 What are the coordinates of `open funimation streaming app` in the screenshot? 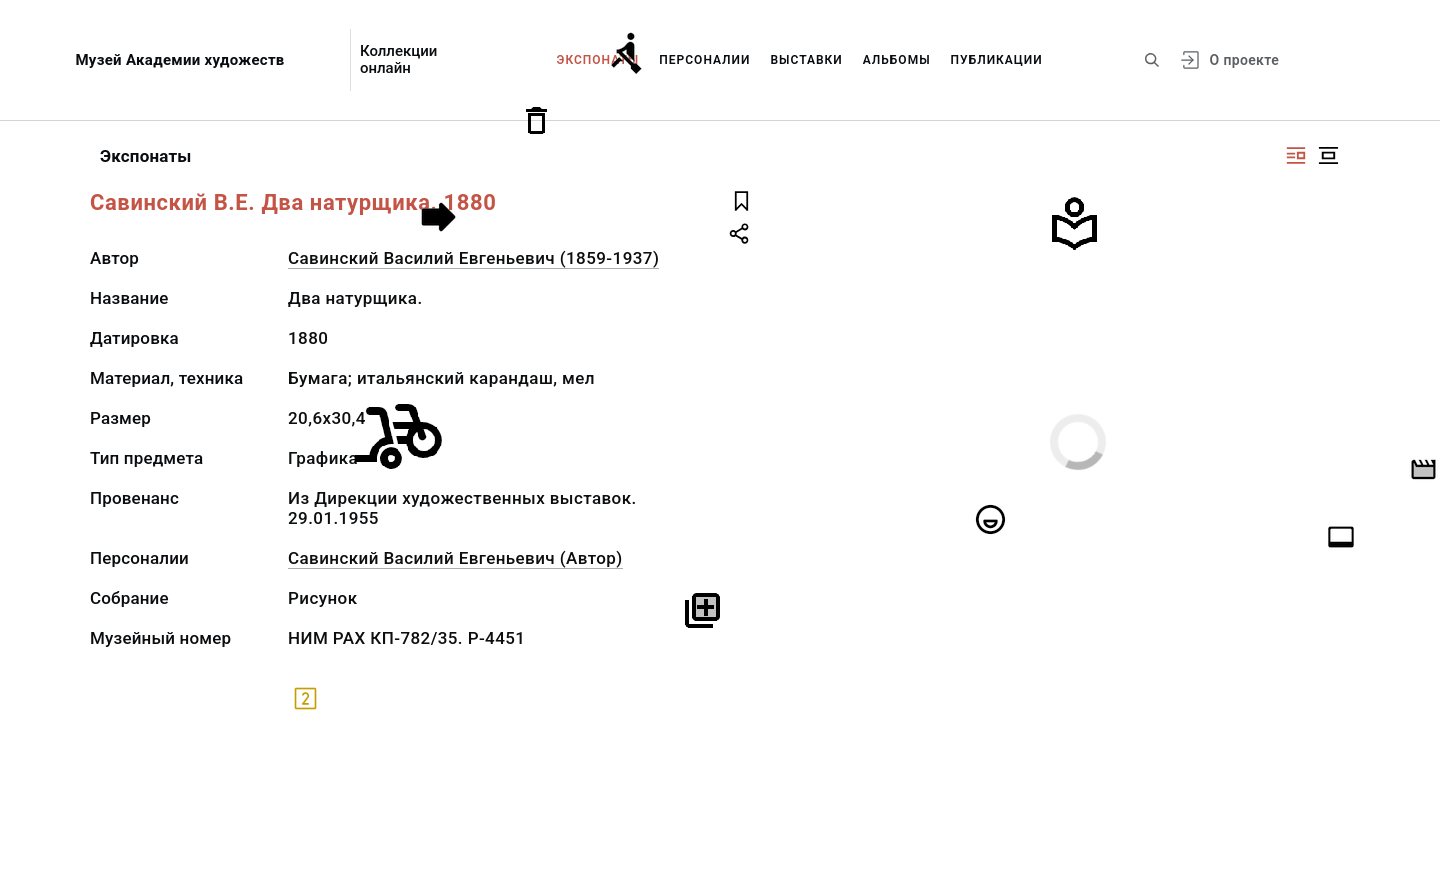 It's located at (990, 519).